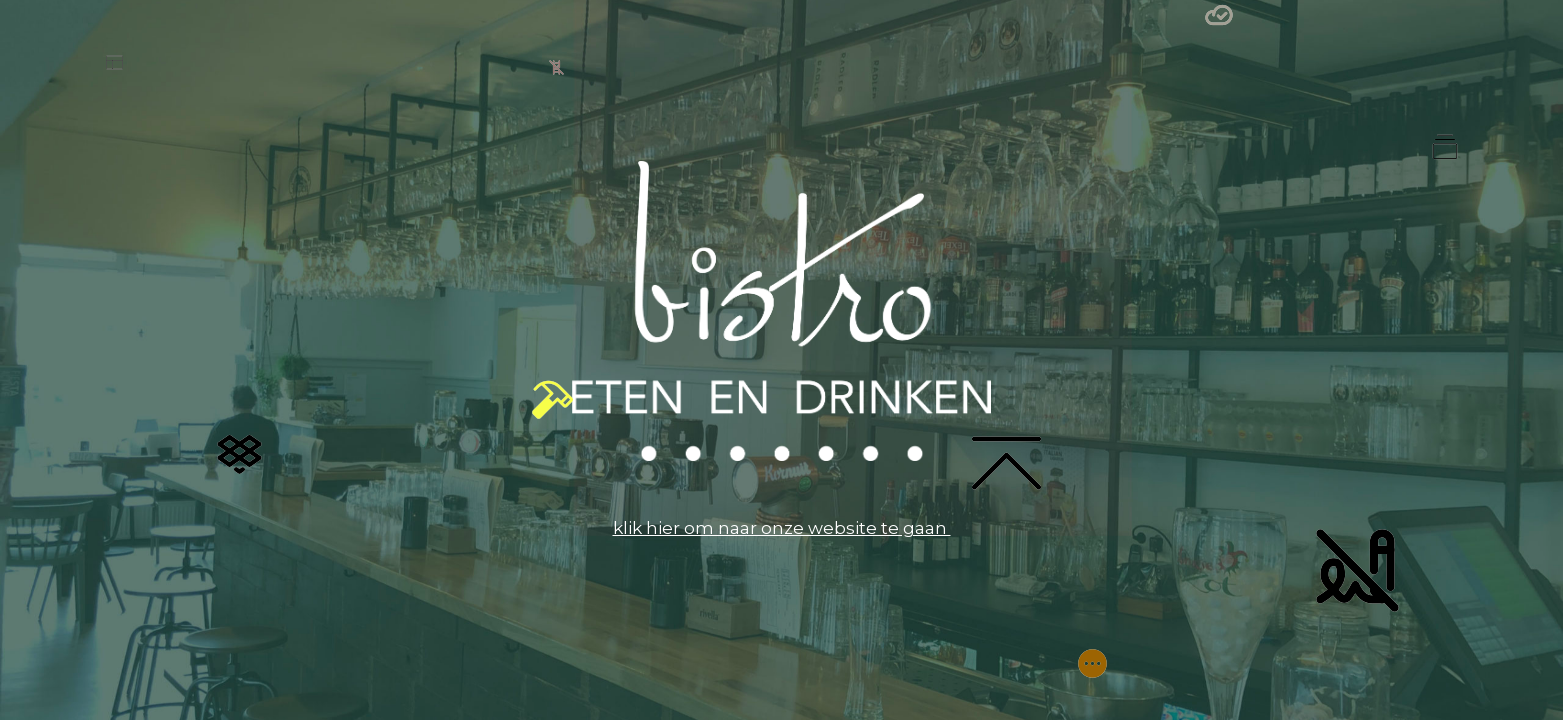 The width and height of the screenshot is (1563, 720). I want to click on ladder access disabled or unavailable, so click(556, 67).